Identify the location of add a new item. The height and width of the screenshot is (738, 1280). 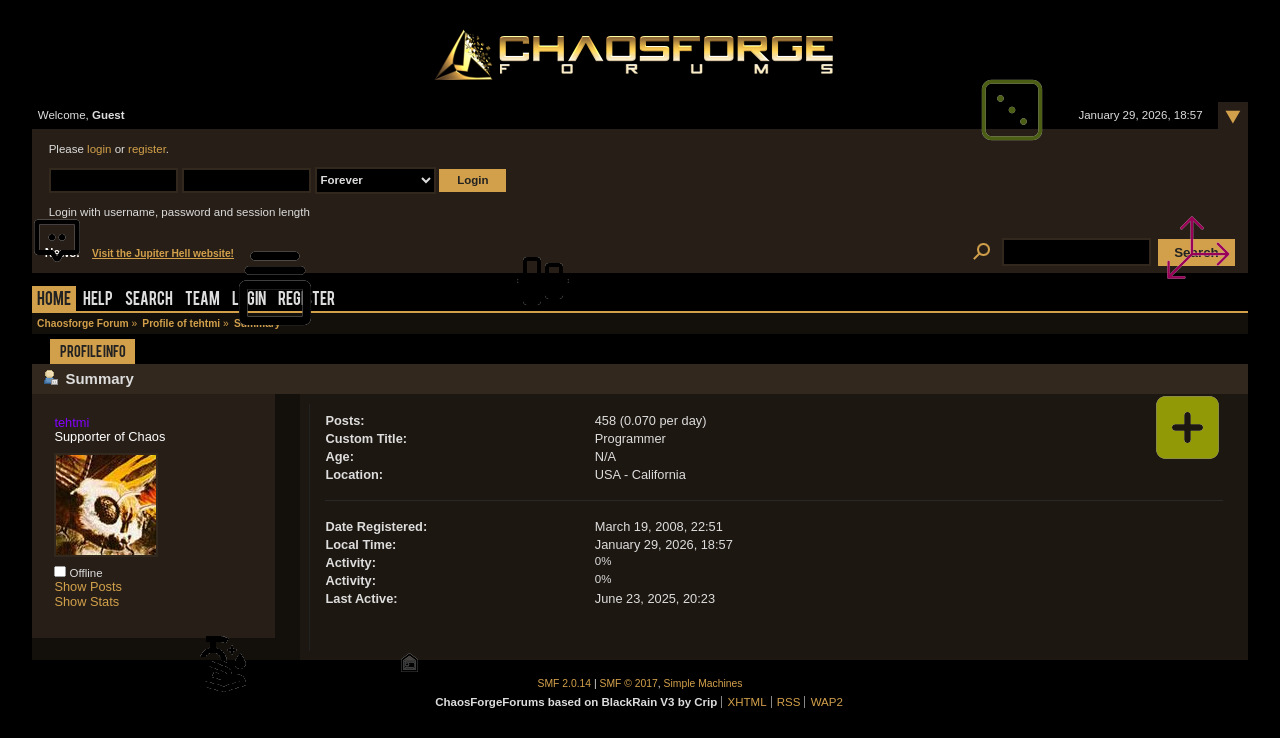
(1187, 427).